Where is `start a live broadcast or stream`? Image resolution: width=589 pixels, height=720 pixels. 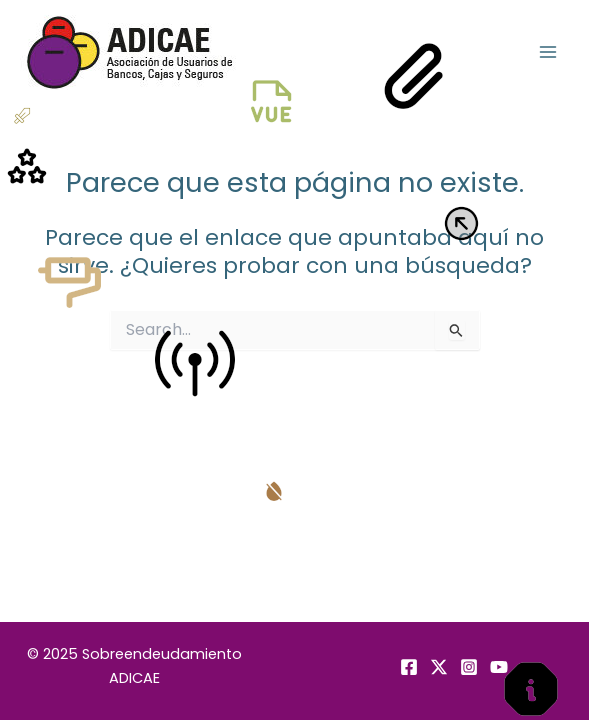
start a live broadcast or stream is located at coordinates (195, 363).